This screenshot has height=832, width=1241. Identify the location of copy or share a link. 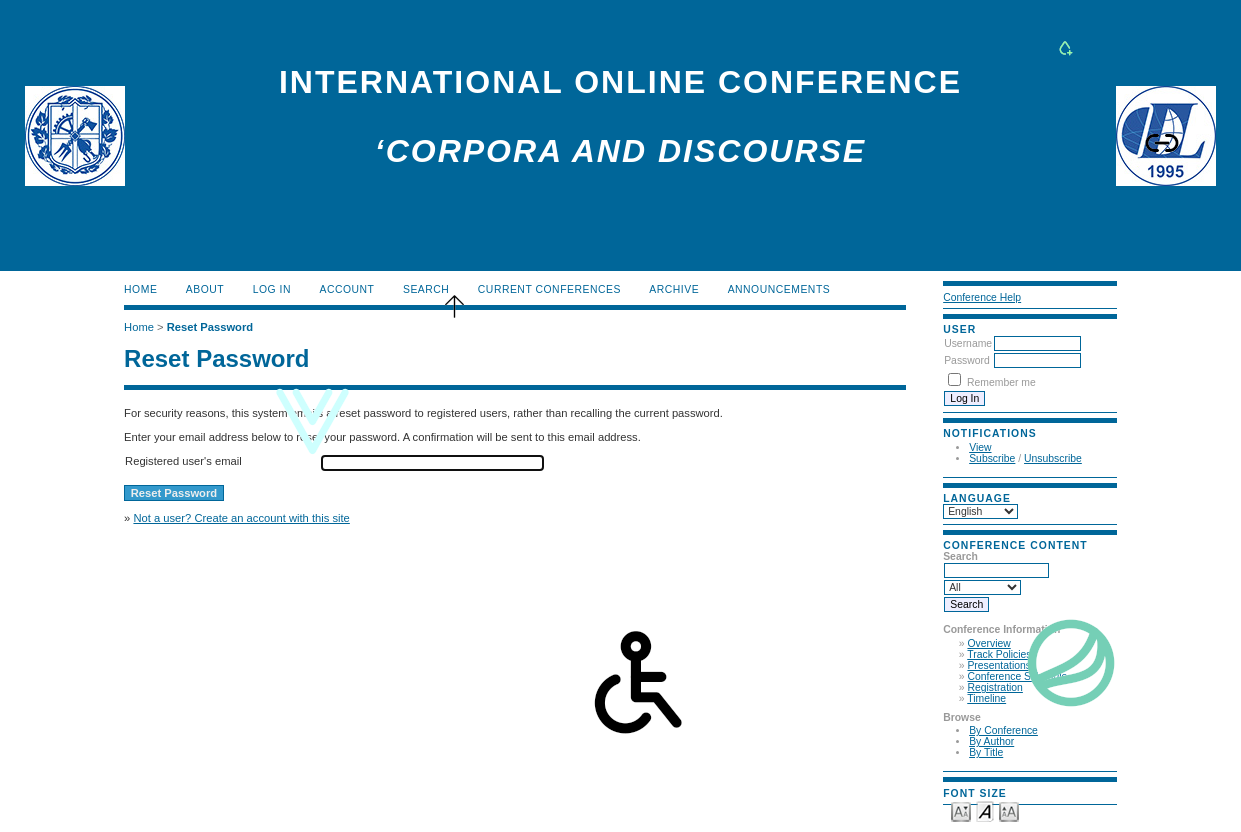
(1162, 143).